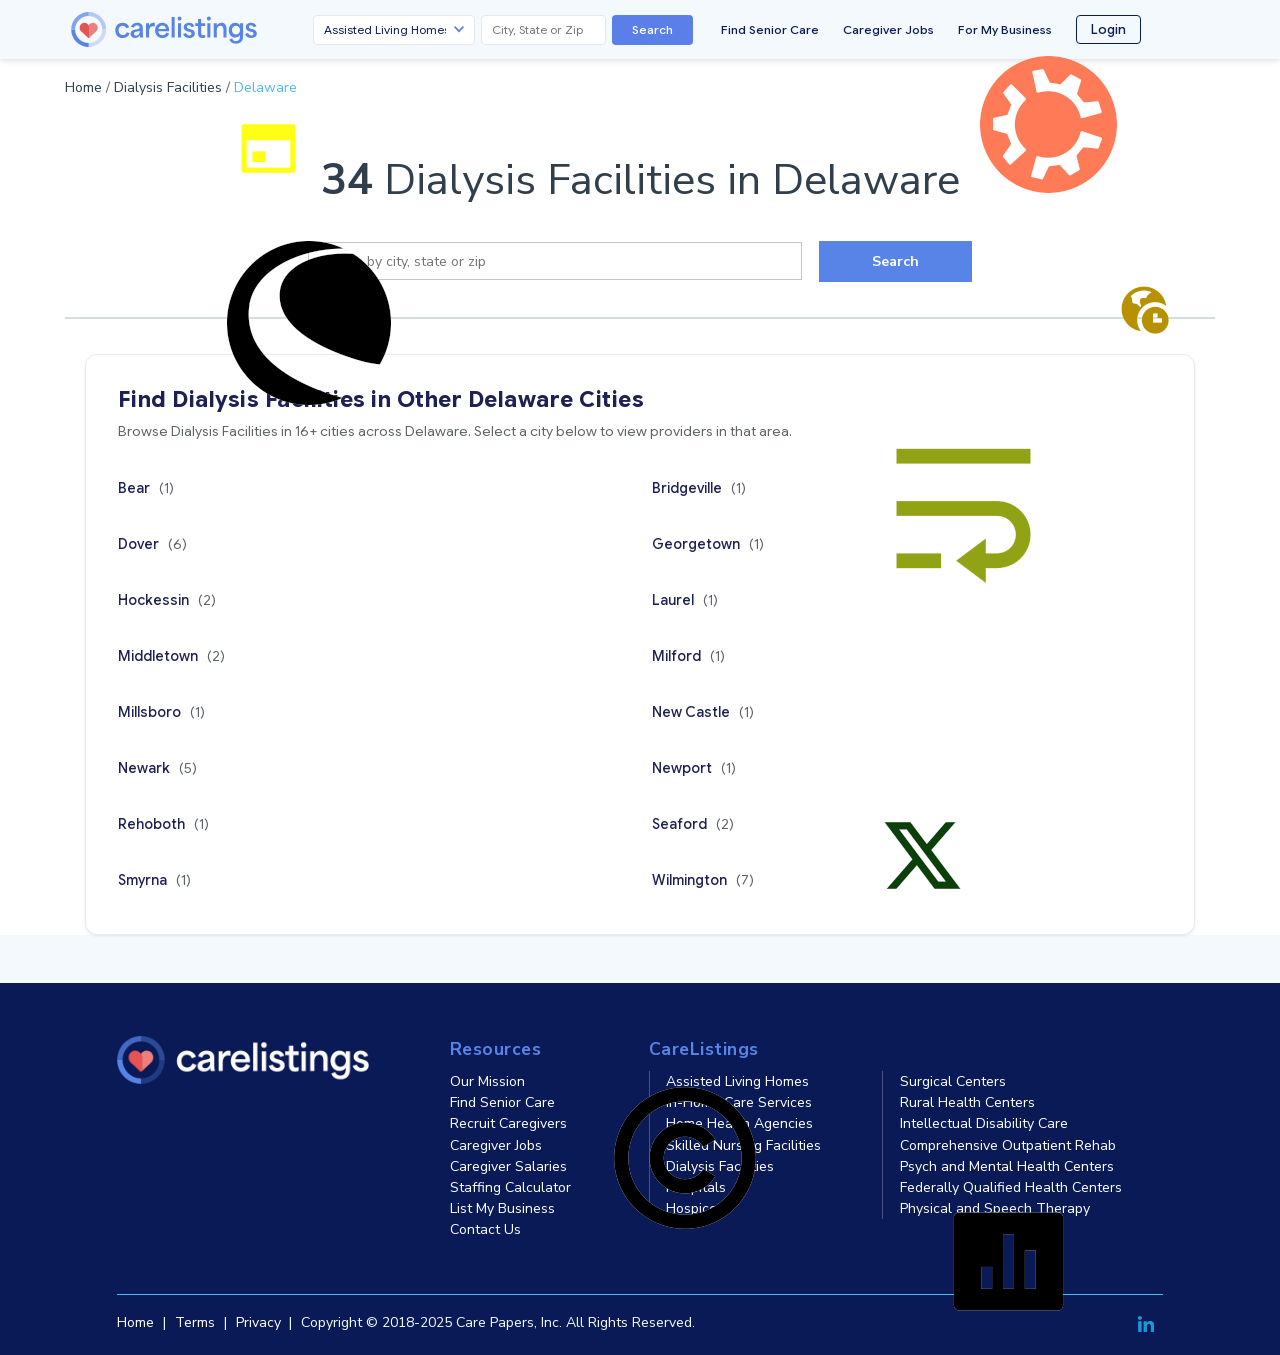  Describe the element at coordinates (268, 148) in the screenshot. I see `switch to calendar view` at that location.